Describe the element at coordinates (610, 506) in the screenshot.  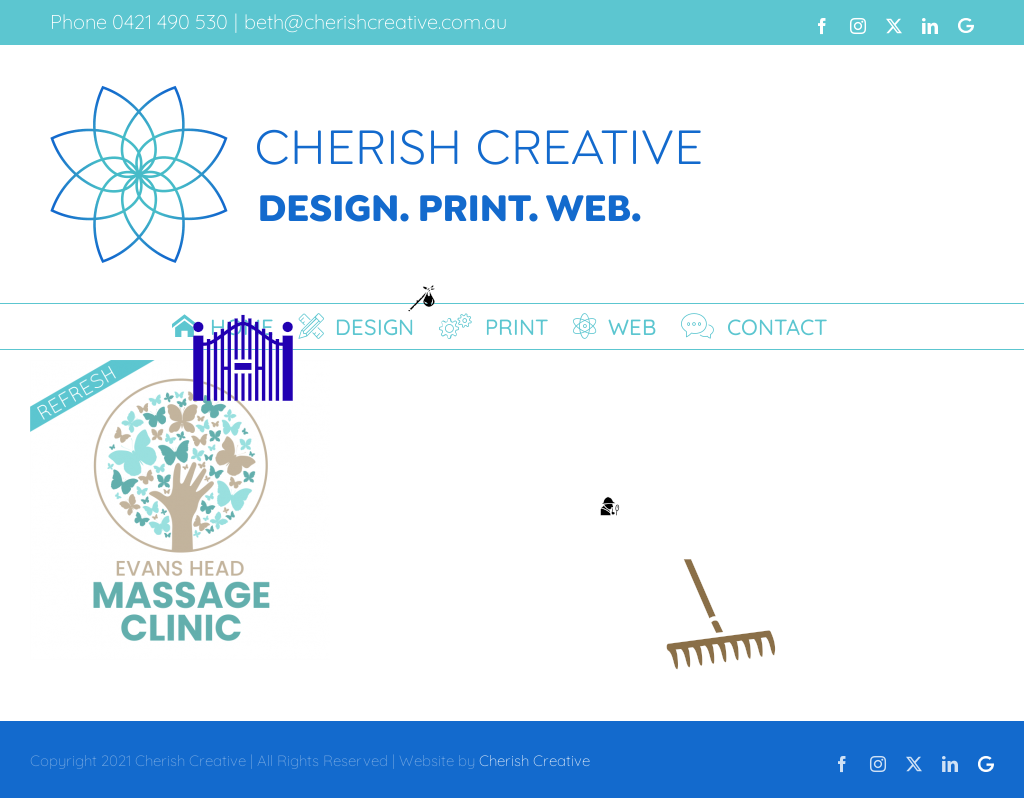
I see `search or investigate content` at that location.